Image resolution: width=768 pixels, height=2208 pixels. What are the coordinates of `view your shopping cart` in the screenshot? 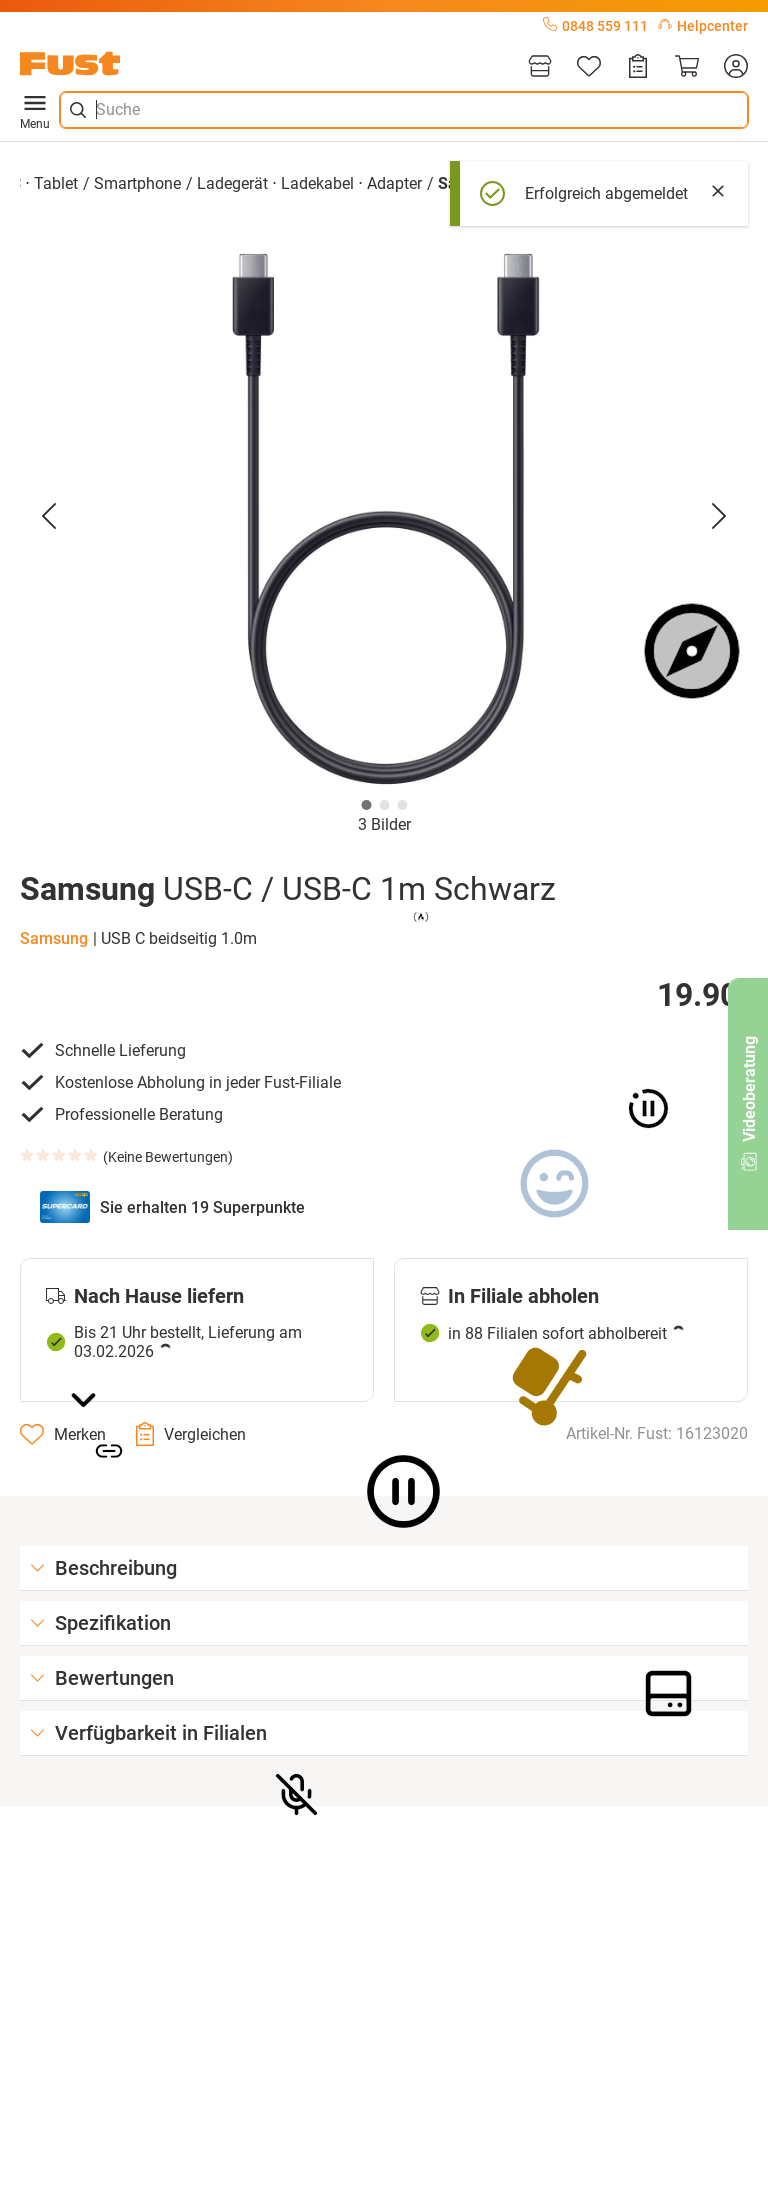 It's located at (548, 1383).